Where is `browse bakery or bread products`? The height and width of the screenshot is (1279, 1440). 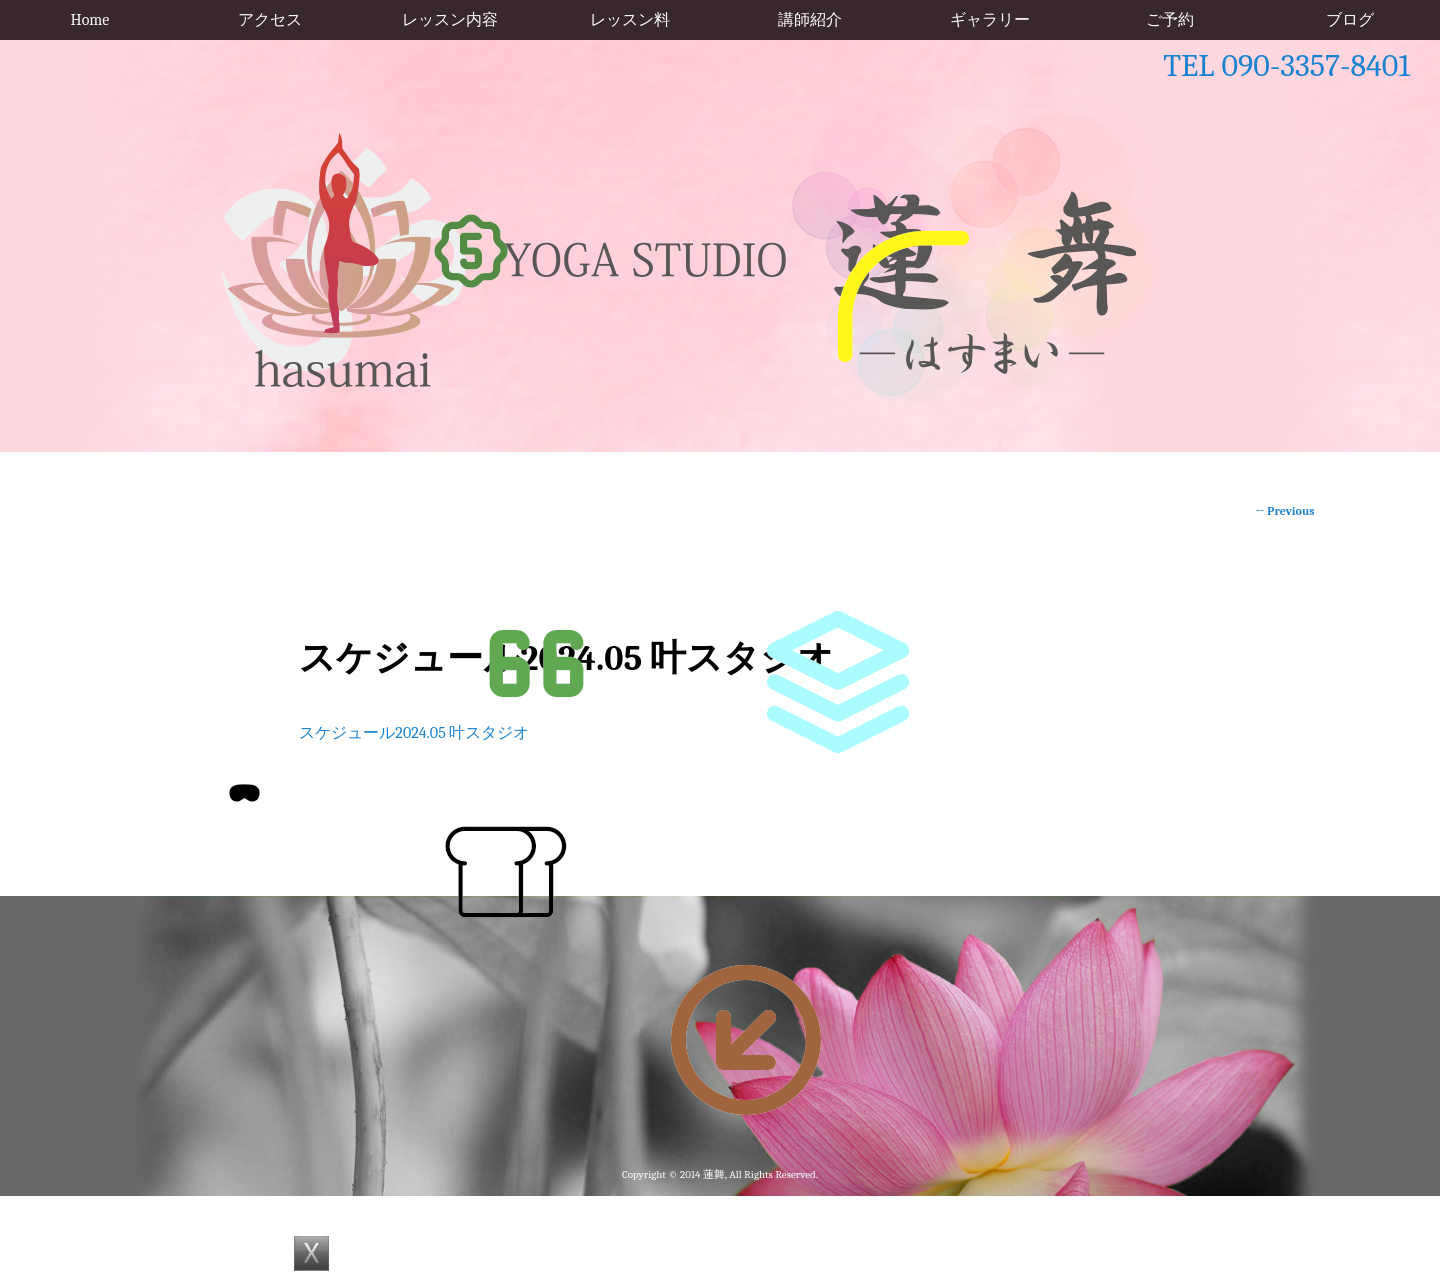 browse bakery or bread products is located at coordinates (508, 872).